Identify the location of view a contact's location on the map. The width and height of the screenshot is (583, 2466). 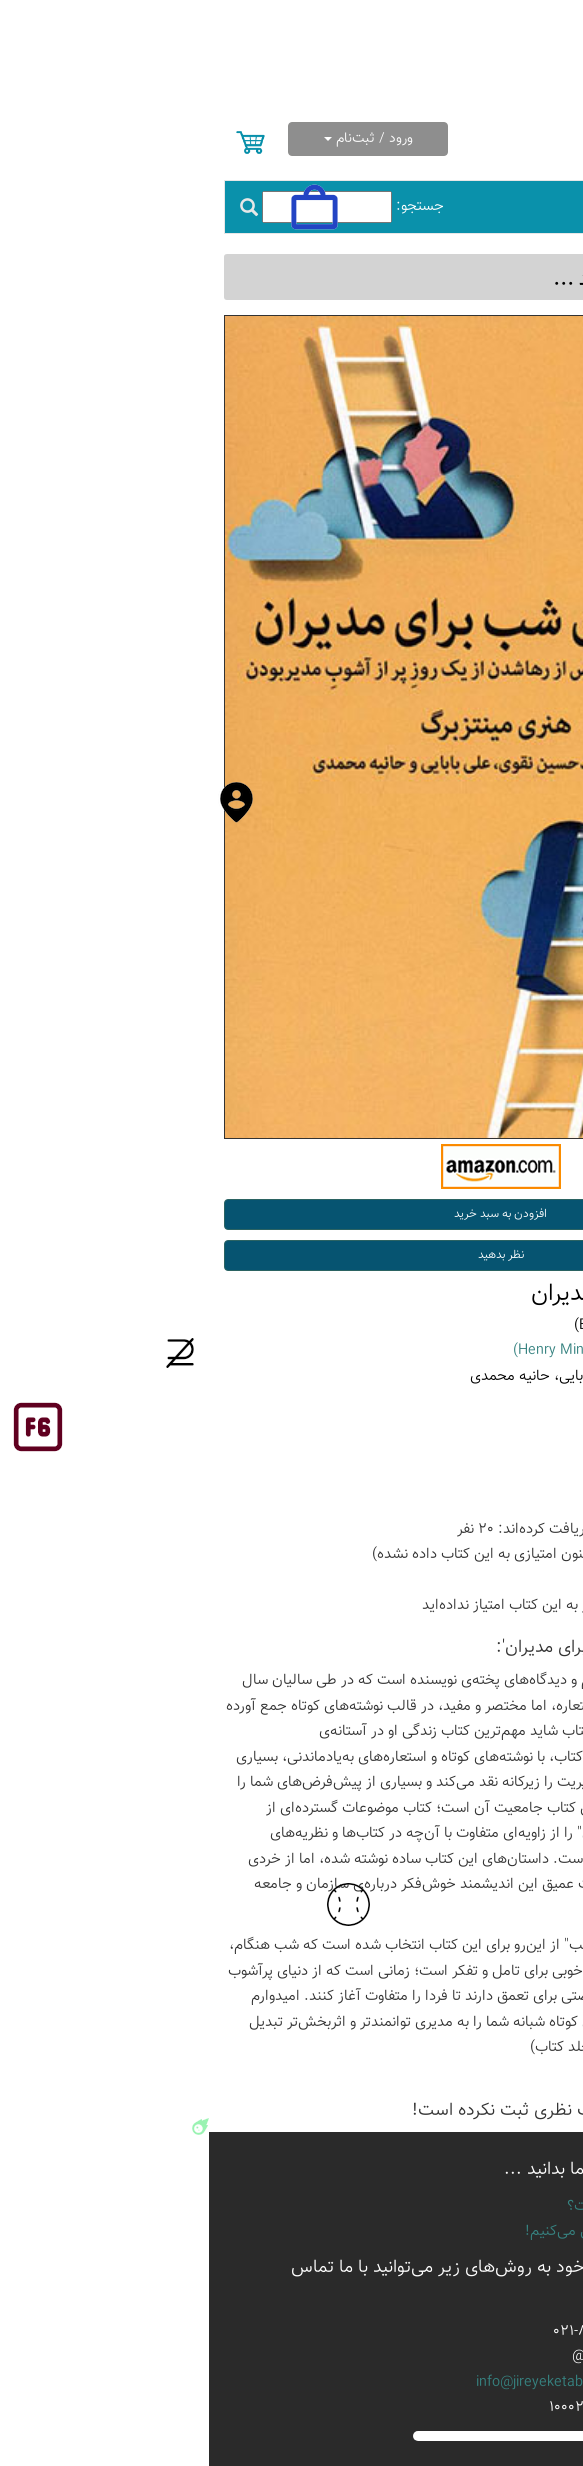
(236, 802).